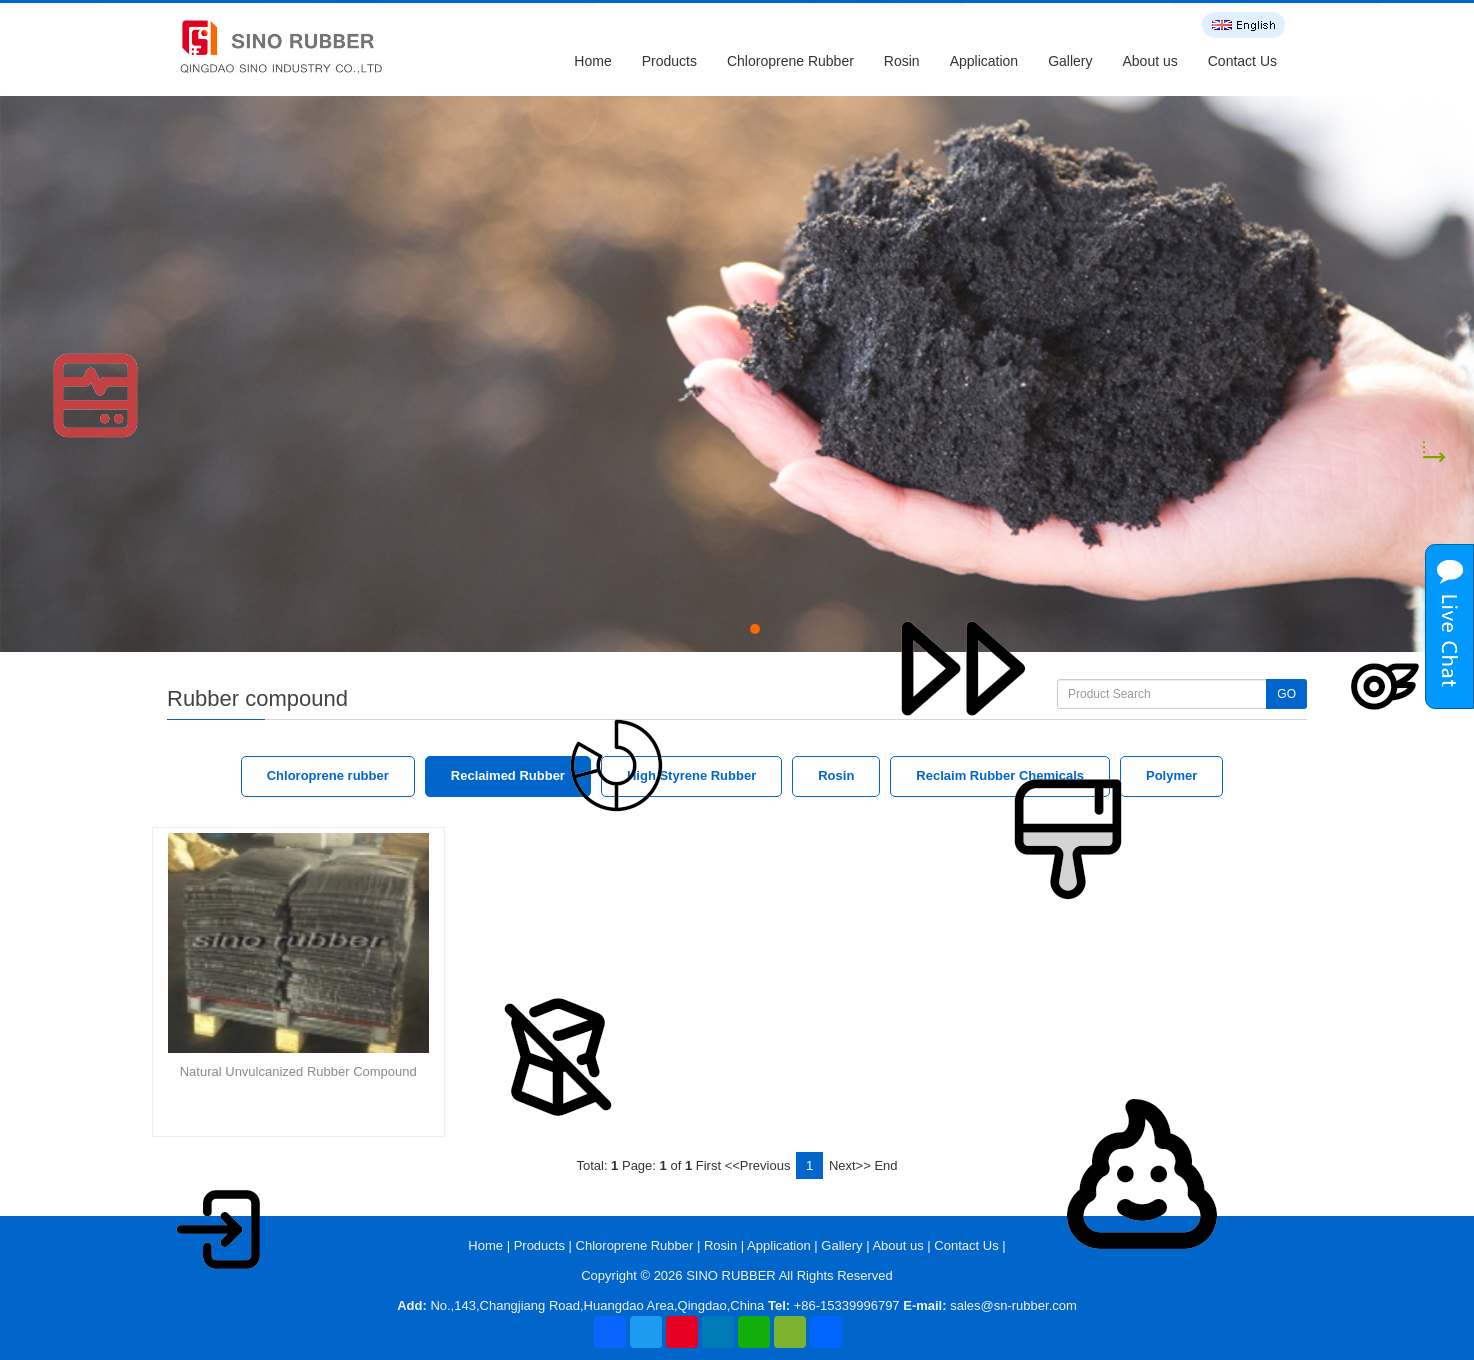 The height and width of the screenshot is (1360, 1474). What do you see at coordinates (558, 1057) in the screenshot?
I see `disable 3D object rendering` at bounding box center [558, 1057].